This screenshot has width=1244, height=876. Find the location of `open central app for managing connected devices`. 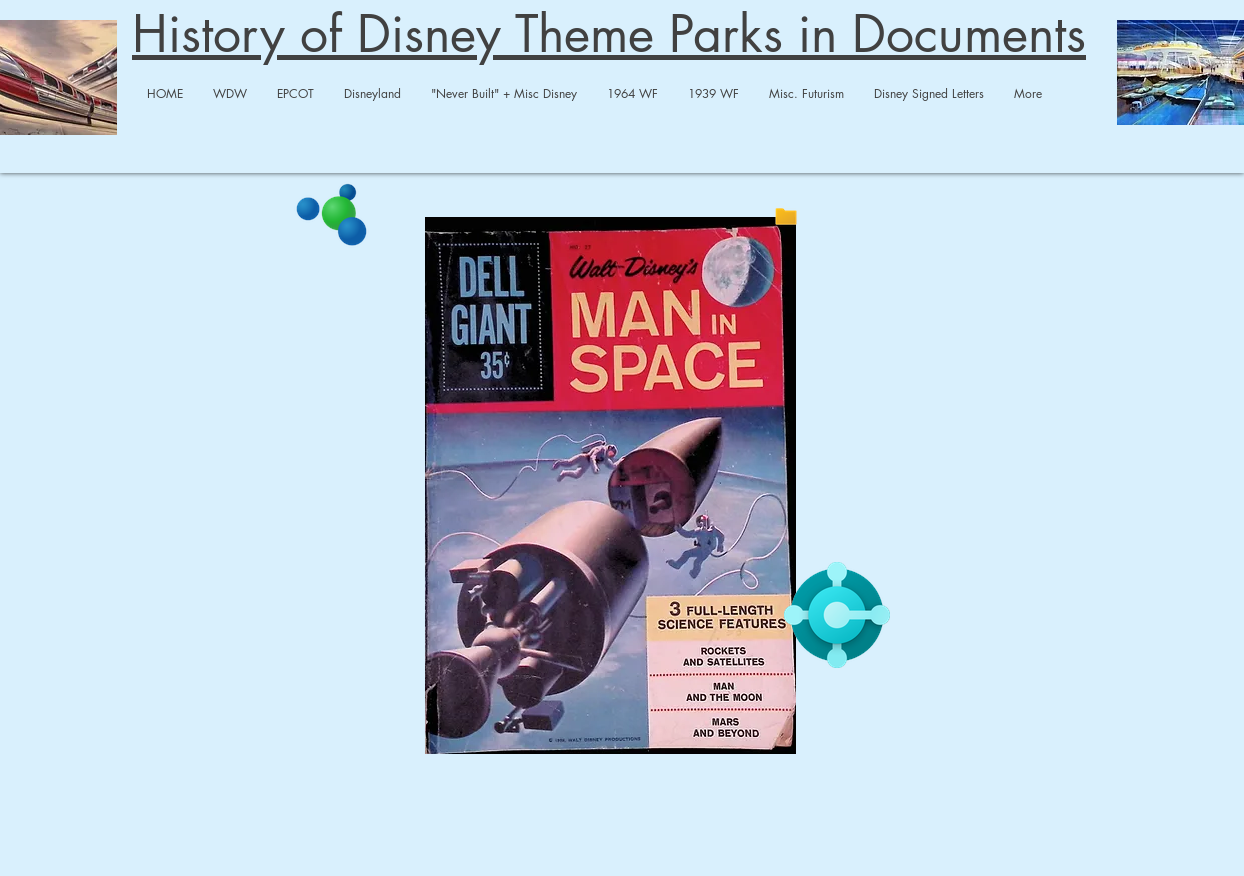

open central app for managing connected devices is located at coordinates (837, 615).